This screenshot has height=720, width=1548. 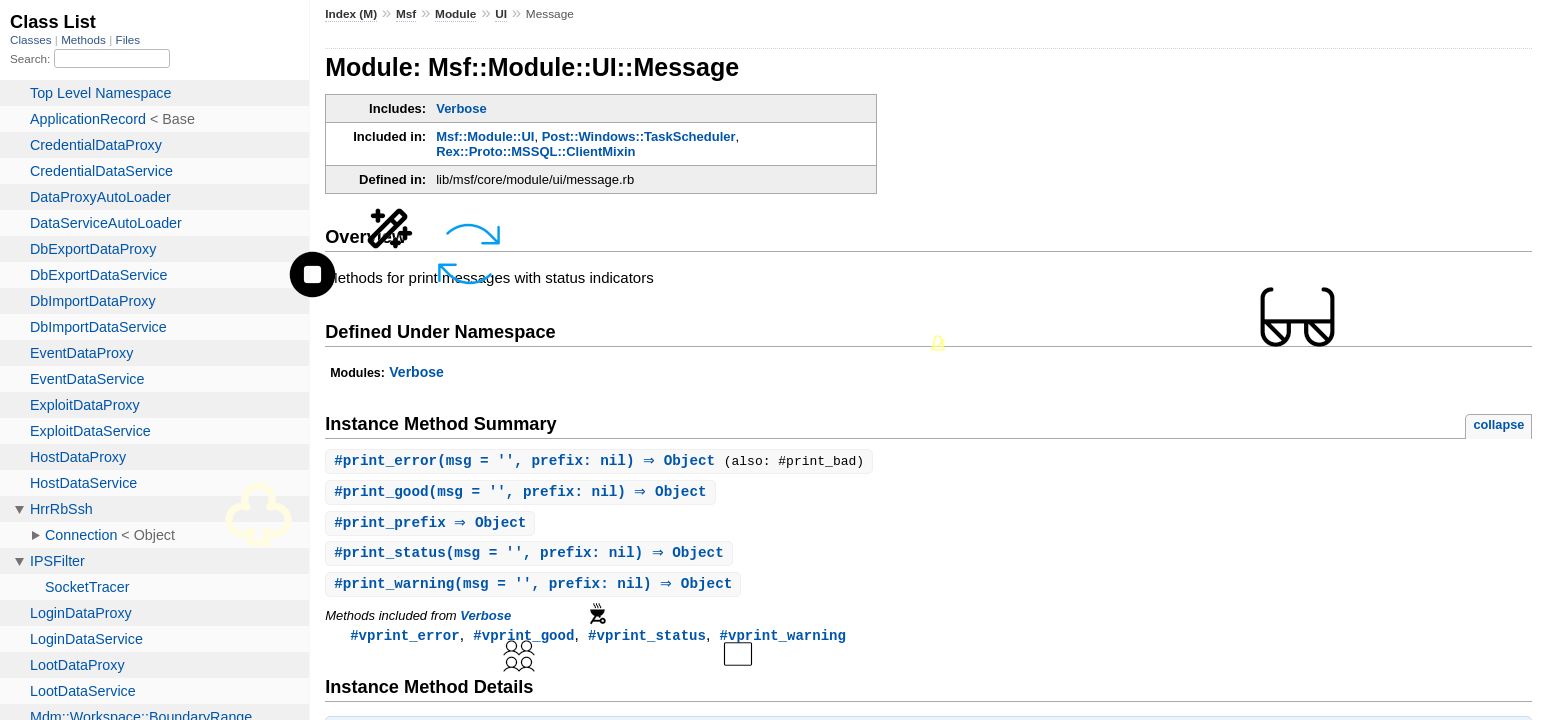 I want to click on toggle sunglasses or eyewear filter, so click(x=1297, y=318).